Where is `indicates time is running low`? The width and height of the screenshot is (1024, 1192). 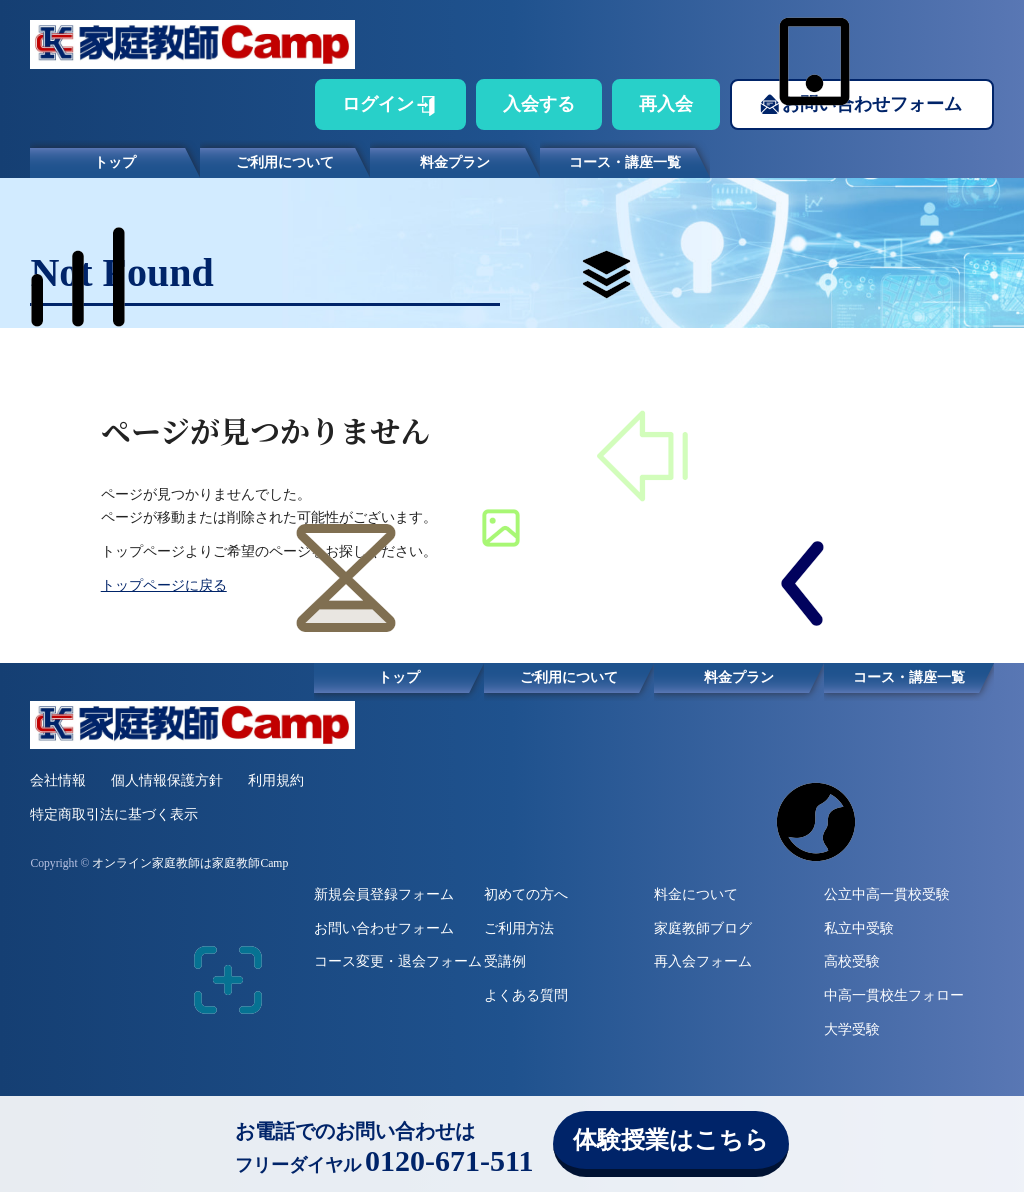
indicates time is running low is located at coordinates (346, 578).